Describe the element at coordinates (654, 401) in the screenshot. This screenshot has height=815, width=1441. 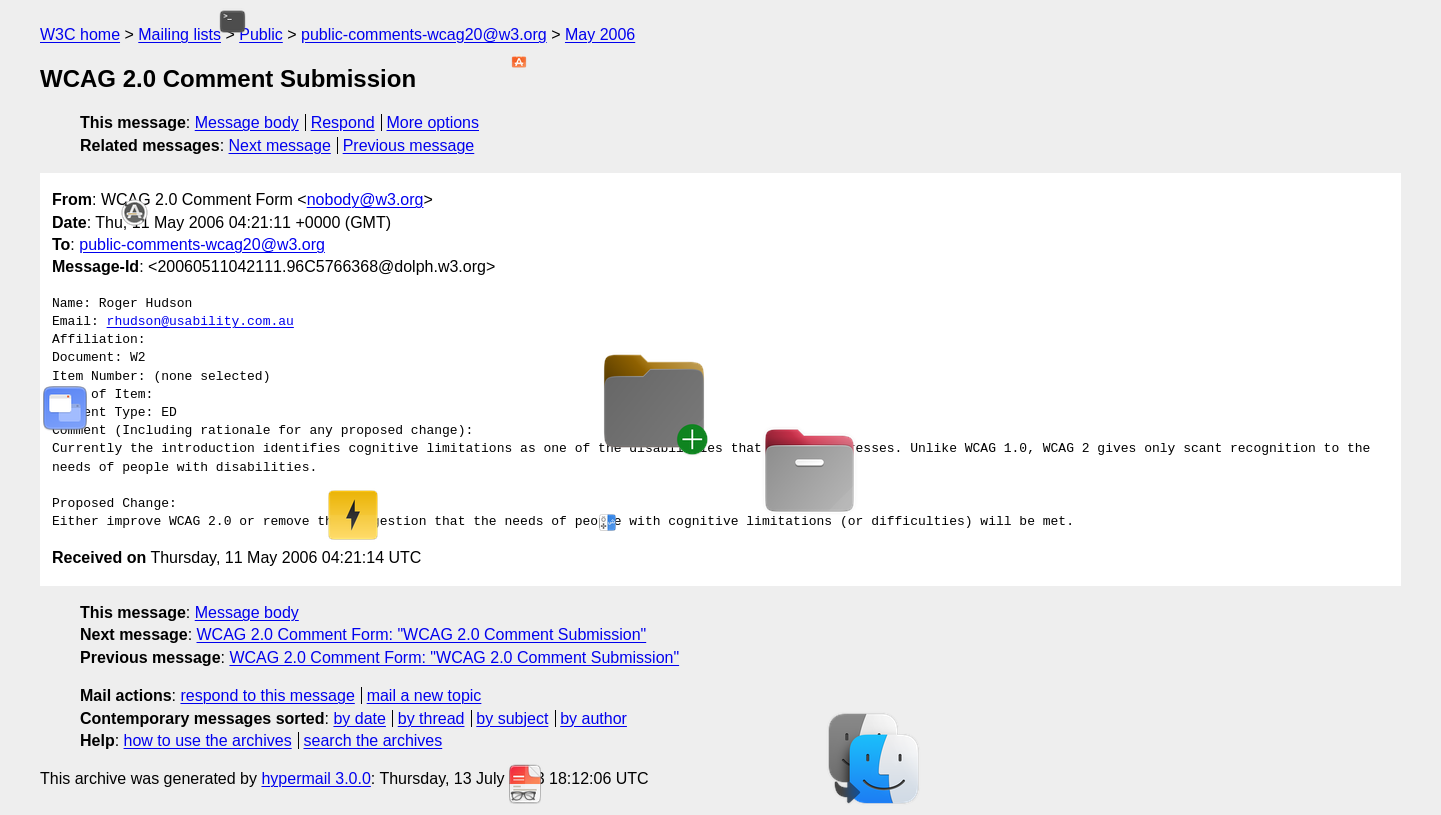
I see `create a new folder` at that location.